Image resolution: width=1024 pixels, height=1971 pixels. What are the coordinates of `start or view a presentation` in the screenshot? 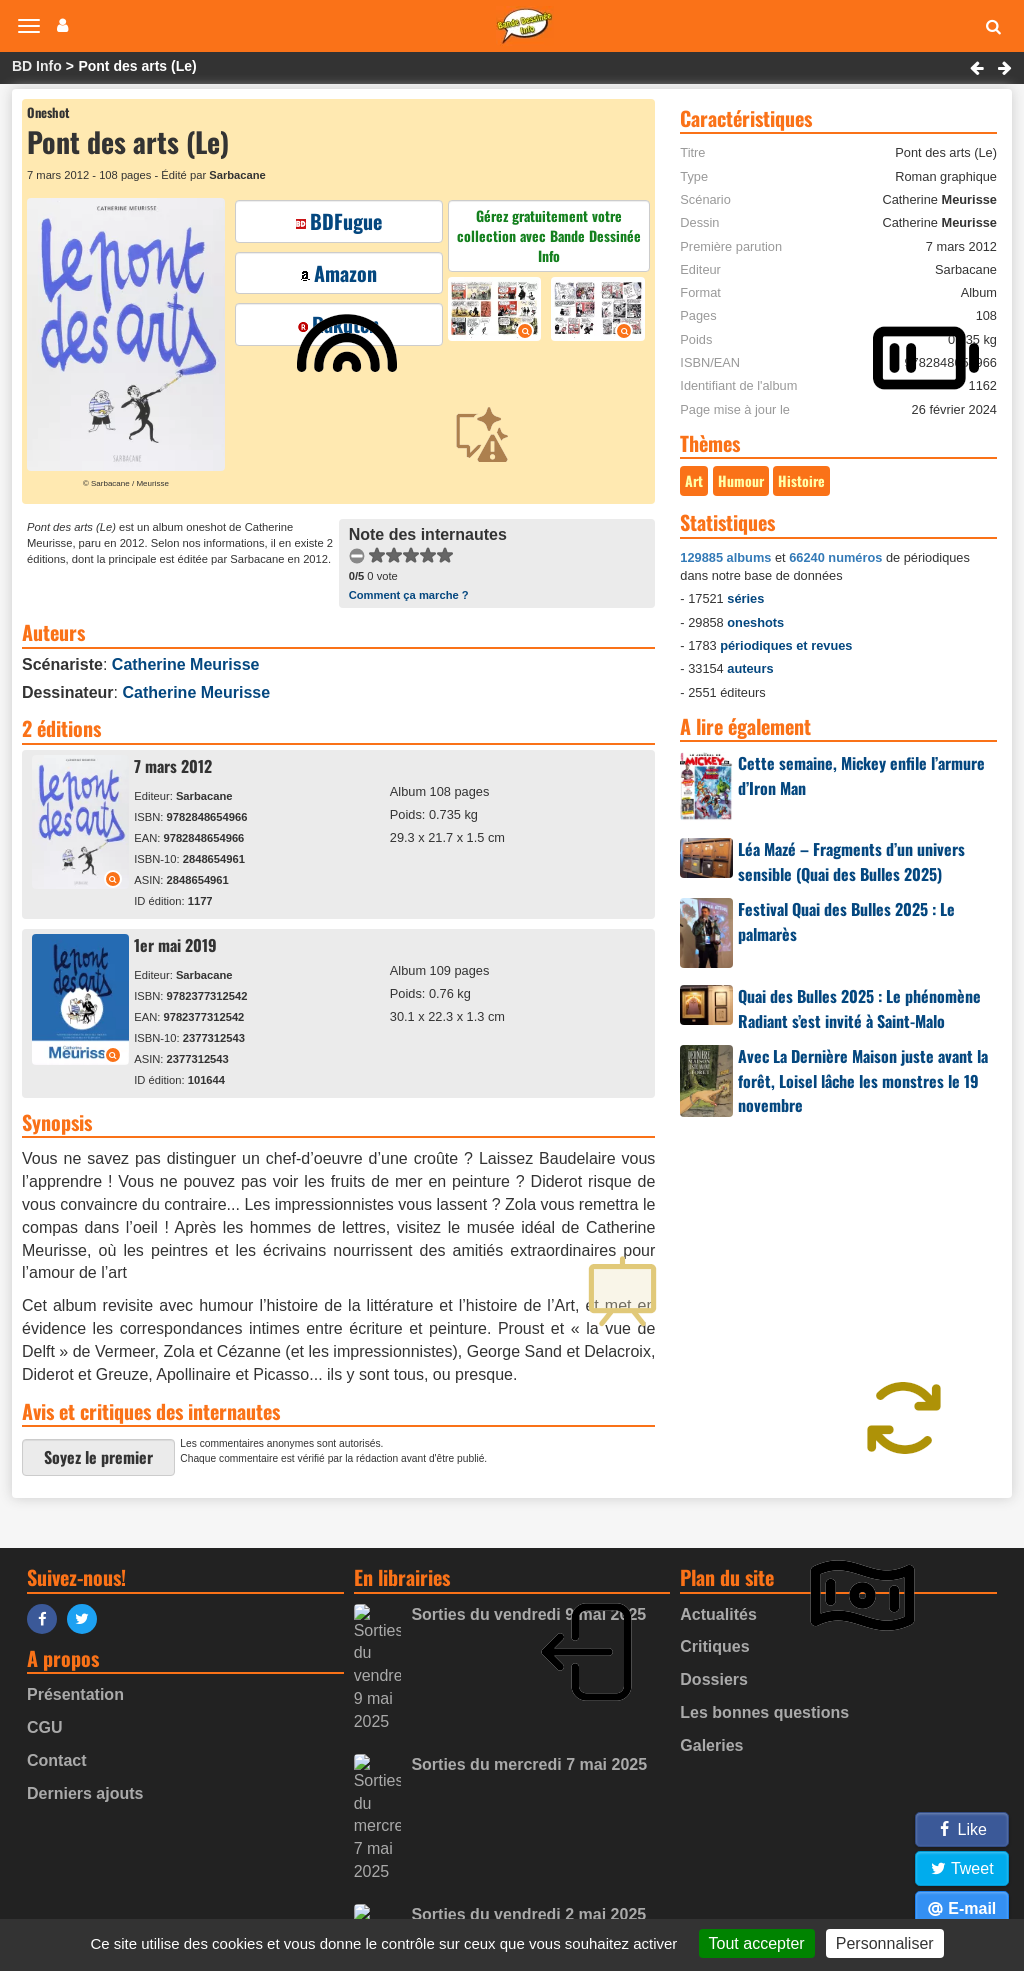 It's located at (622, 1292).